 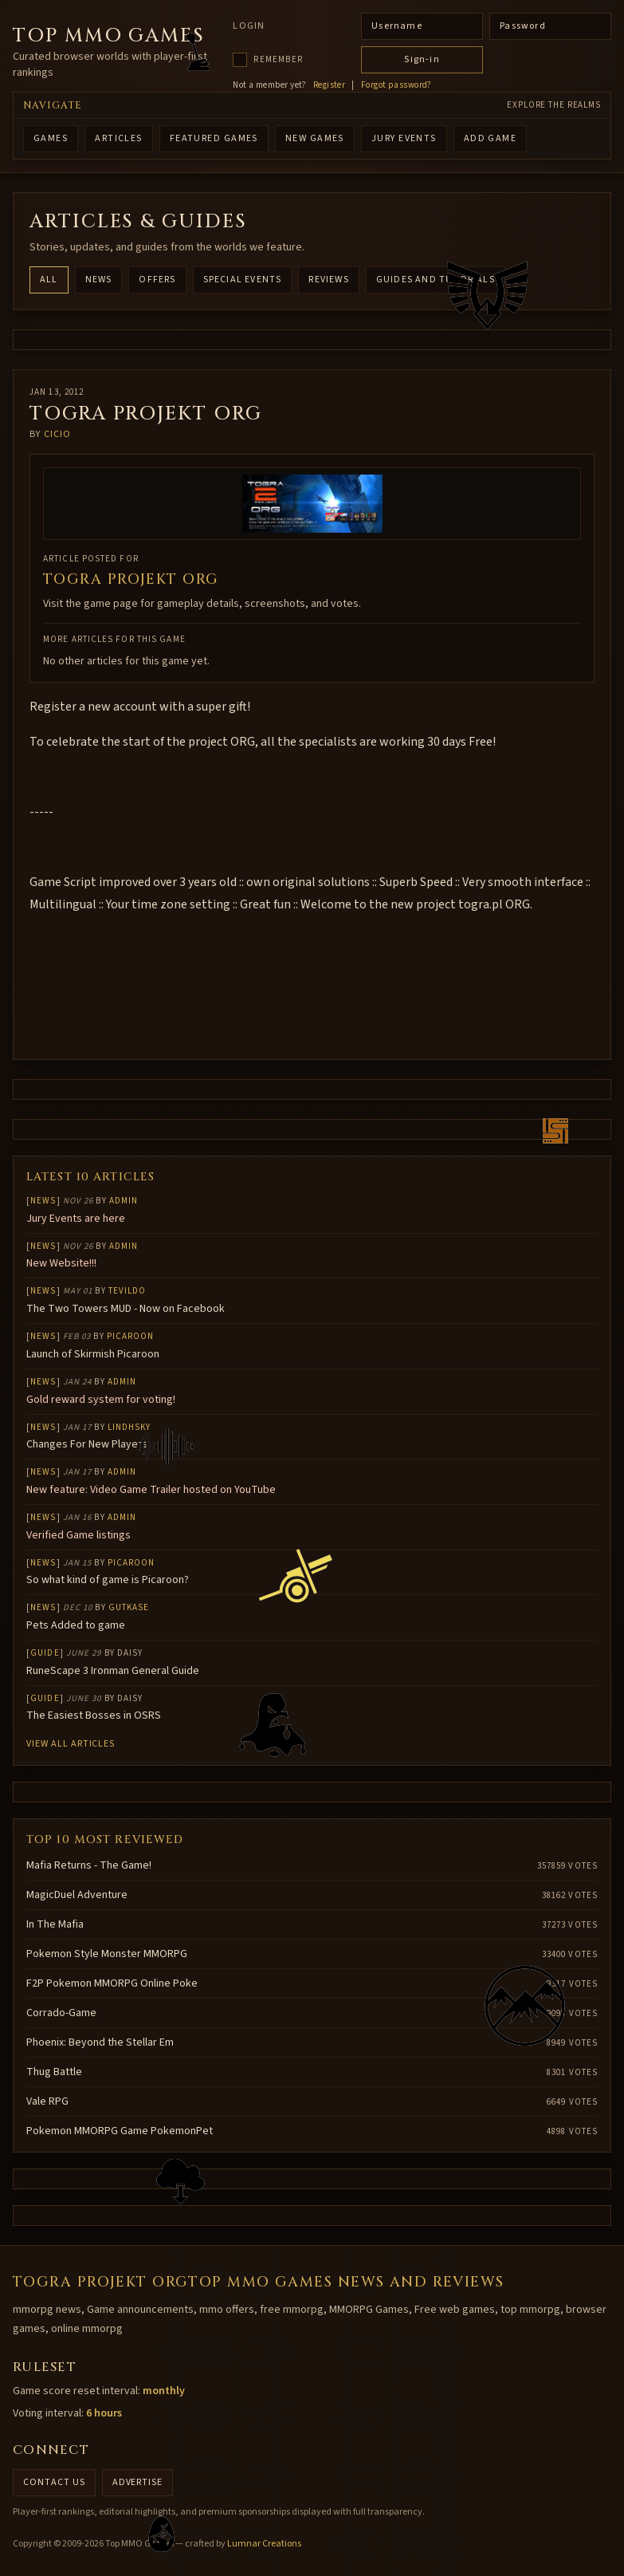 I want to click on audio or sound is currently playing, so click(x=165, y=1446).